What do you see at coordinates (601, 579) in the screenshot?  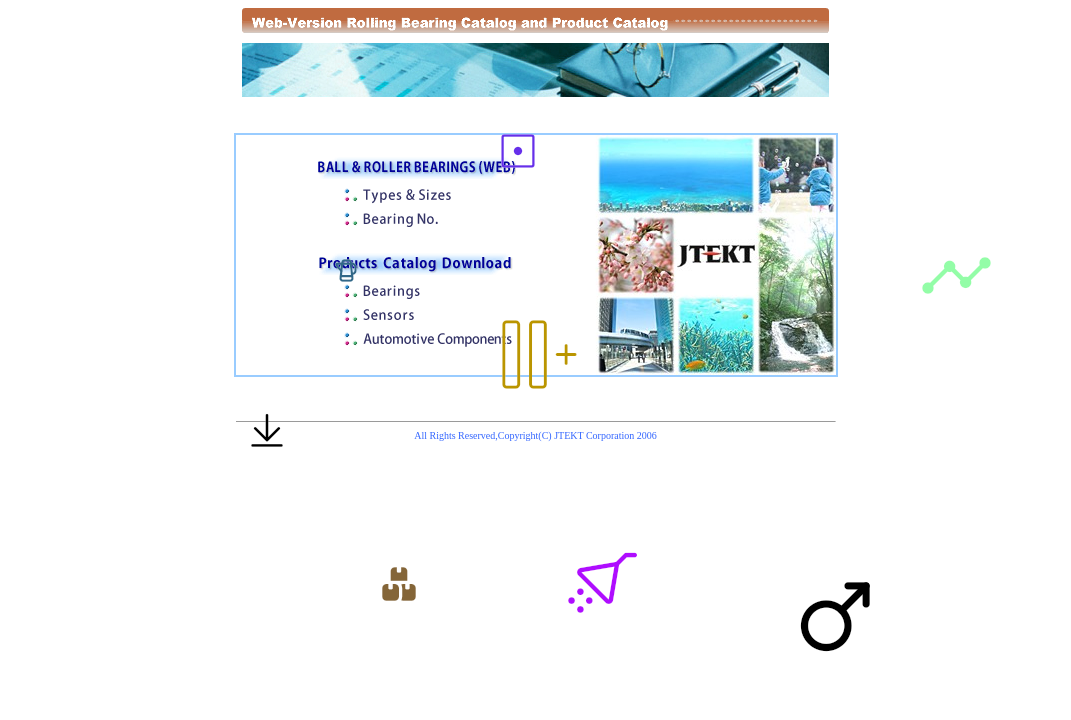 I see `access bathroom or shower facilities` at bounding box center [601, 579].